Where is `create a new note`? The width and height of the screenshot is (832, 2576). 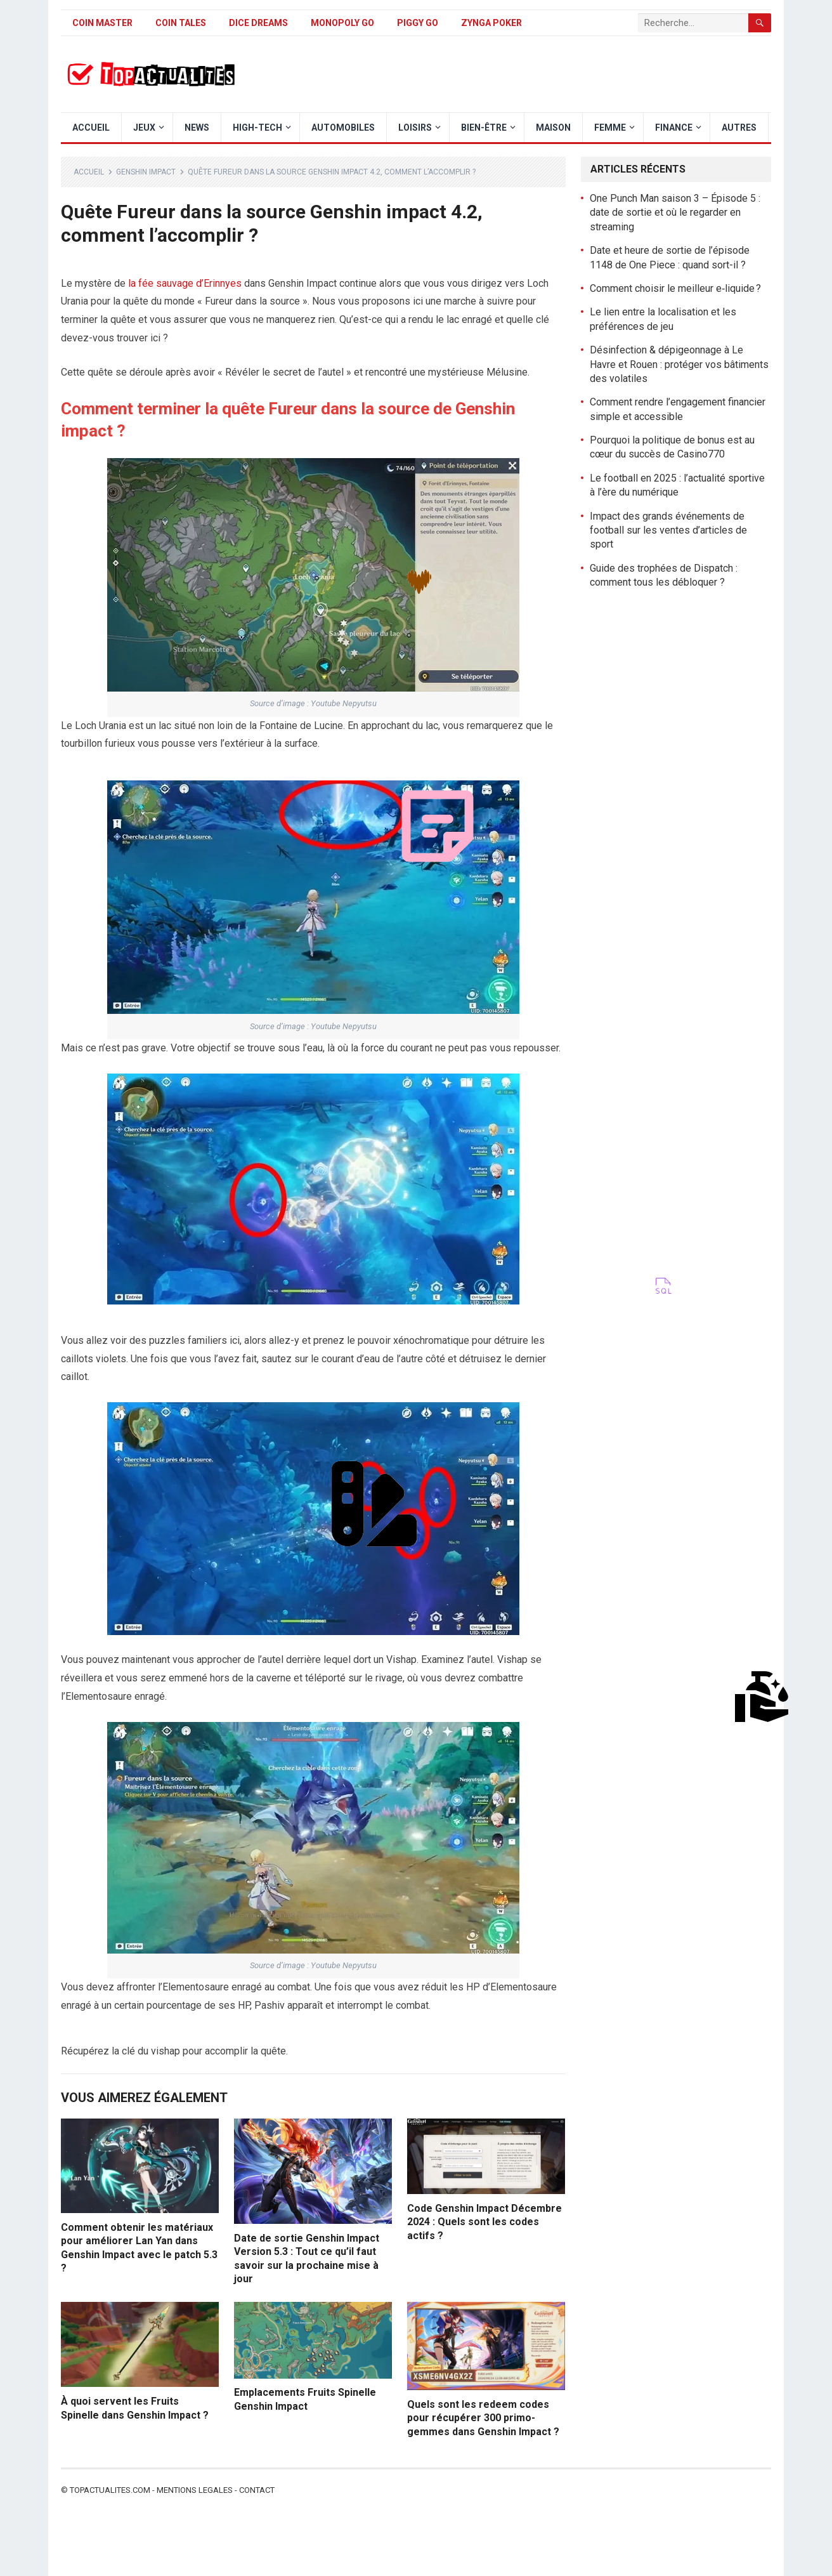
create a new note is located at coordinates (438, 826).